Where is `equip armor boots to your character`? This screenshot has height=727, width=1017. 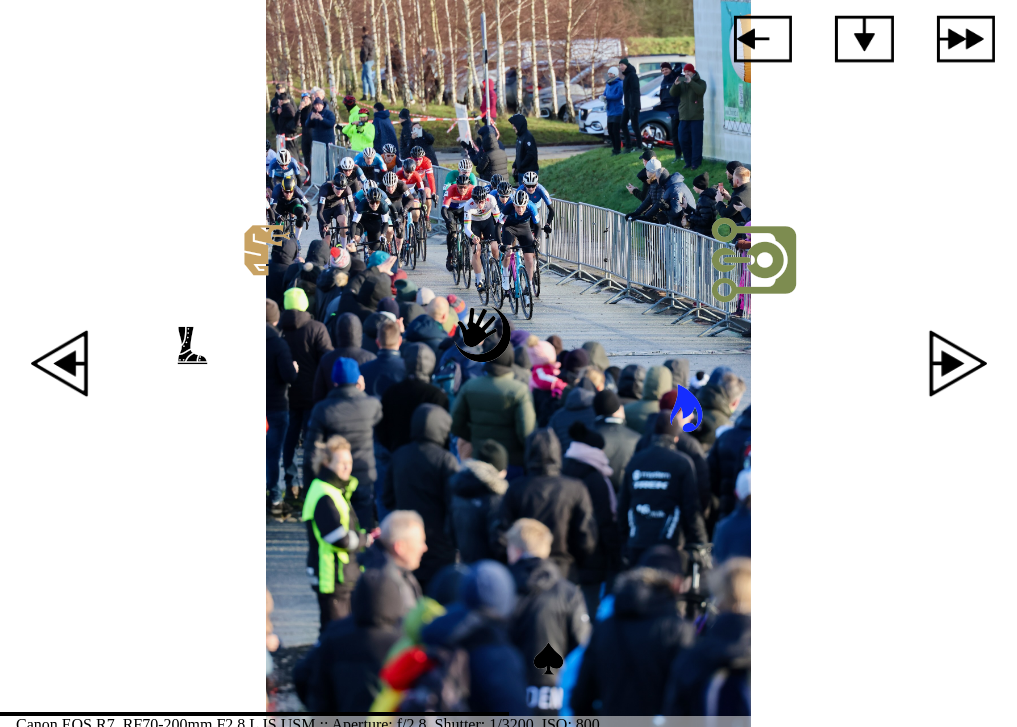 equip armor boots to your character is located at coordinates (192, 345).